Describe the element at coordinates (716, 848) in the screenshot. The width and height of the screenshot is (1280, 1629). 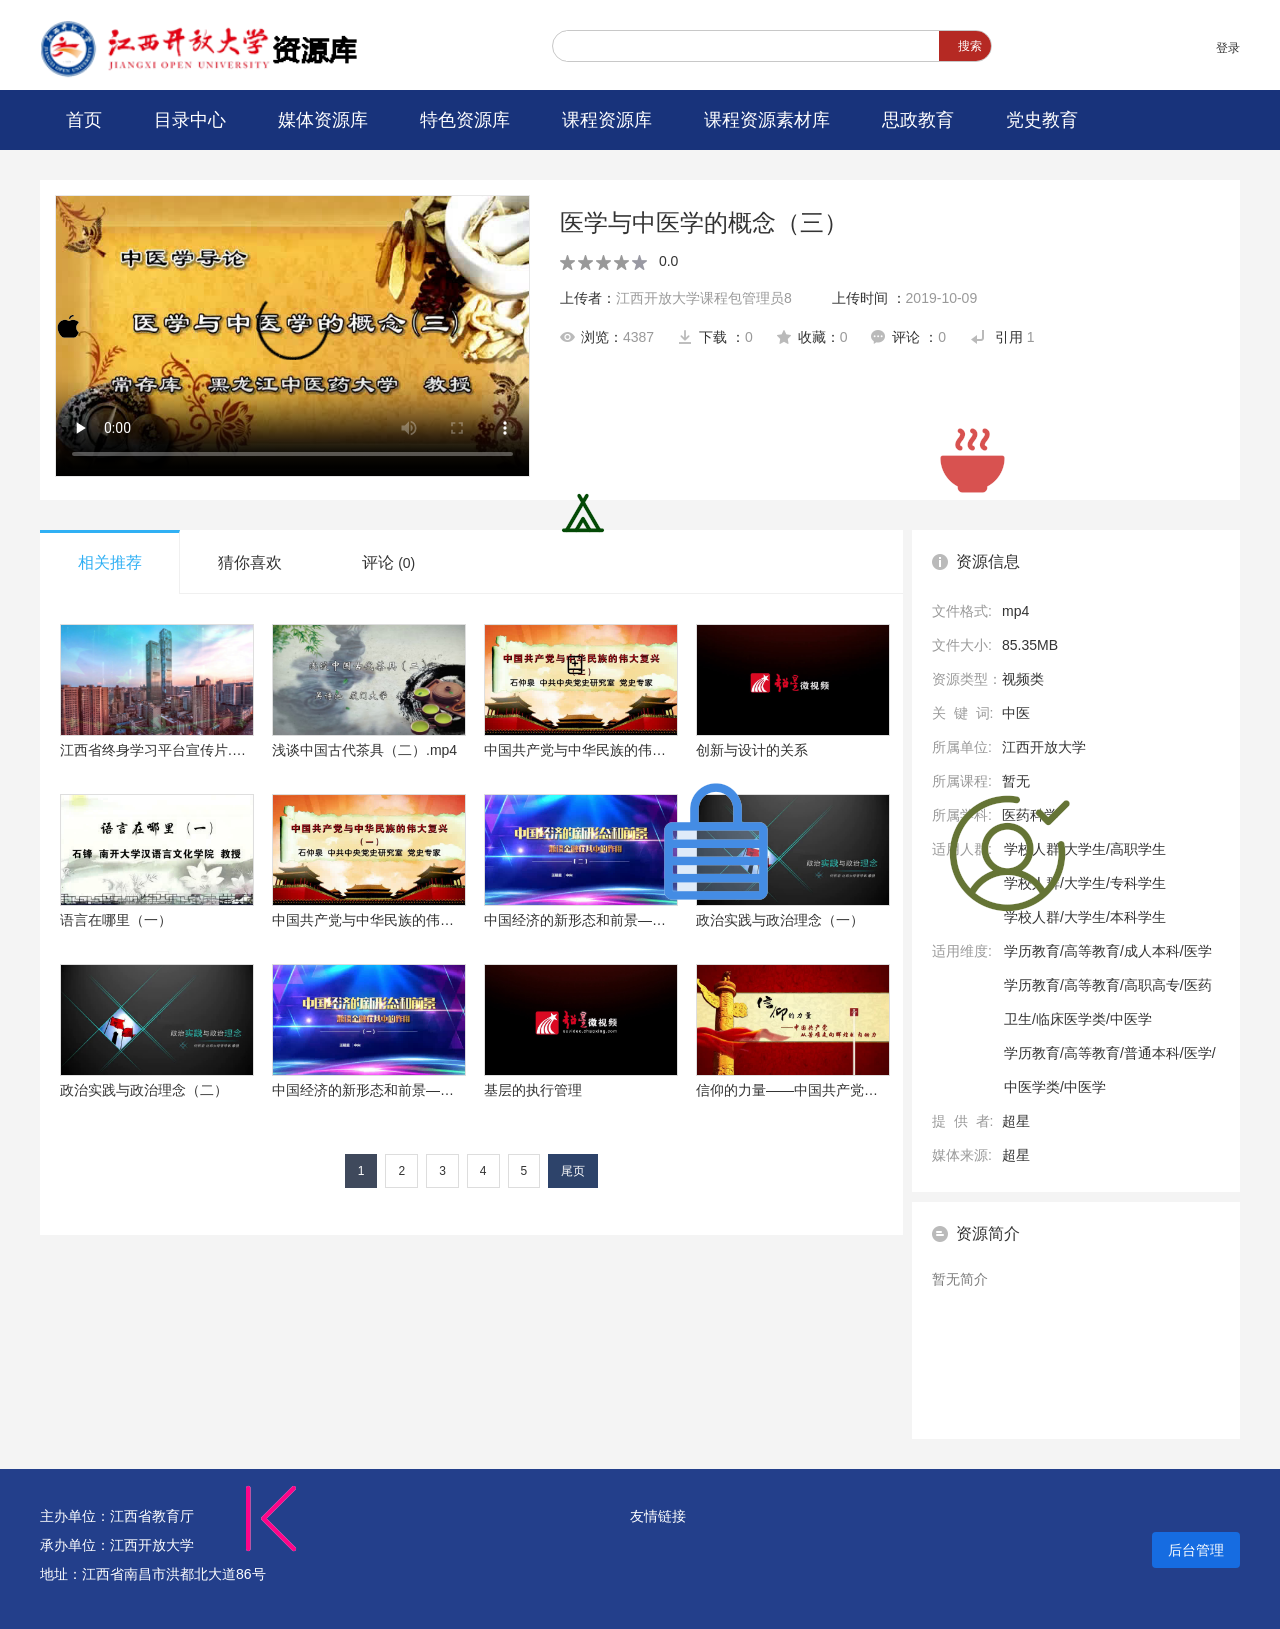
I see `indicates secure or encrypted content` at that location.